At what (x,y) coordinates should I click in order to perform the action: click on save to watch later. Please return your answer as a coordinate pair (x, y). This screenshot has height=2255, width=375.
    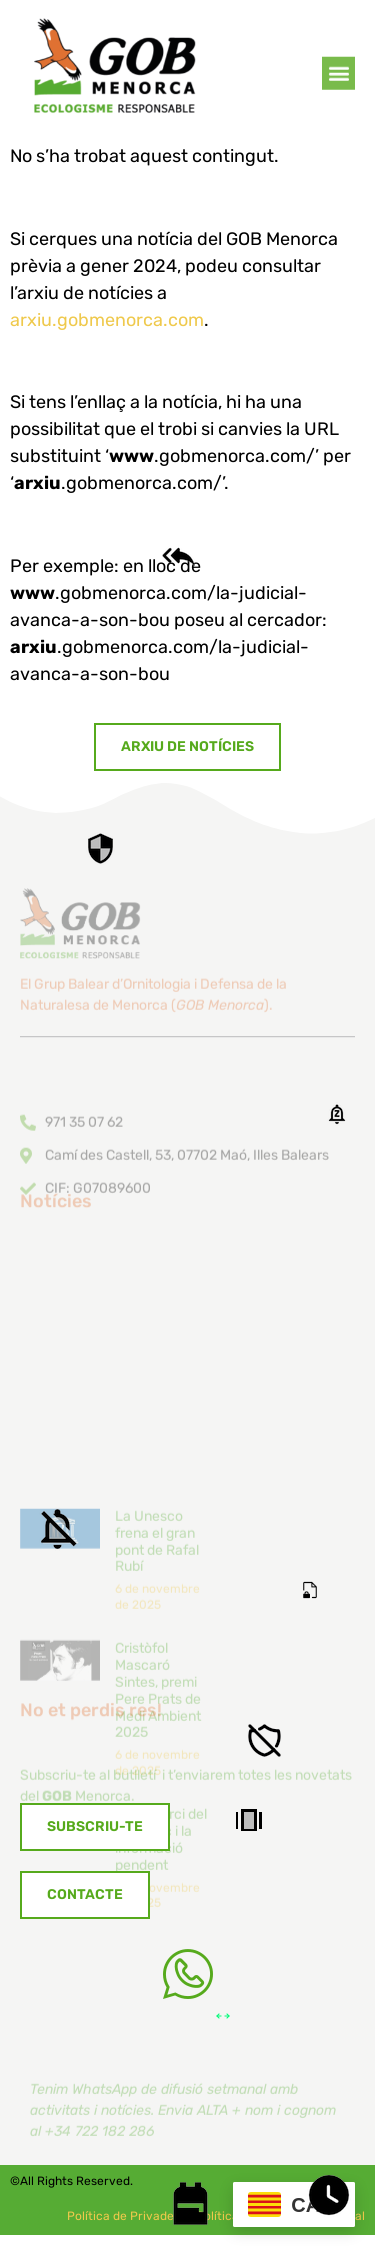
    Looking at the image, I should click on (329, 2195).